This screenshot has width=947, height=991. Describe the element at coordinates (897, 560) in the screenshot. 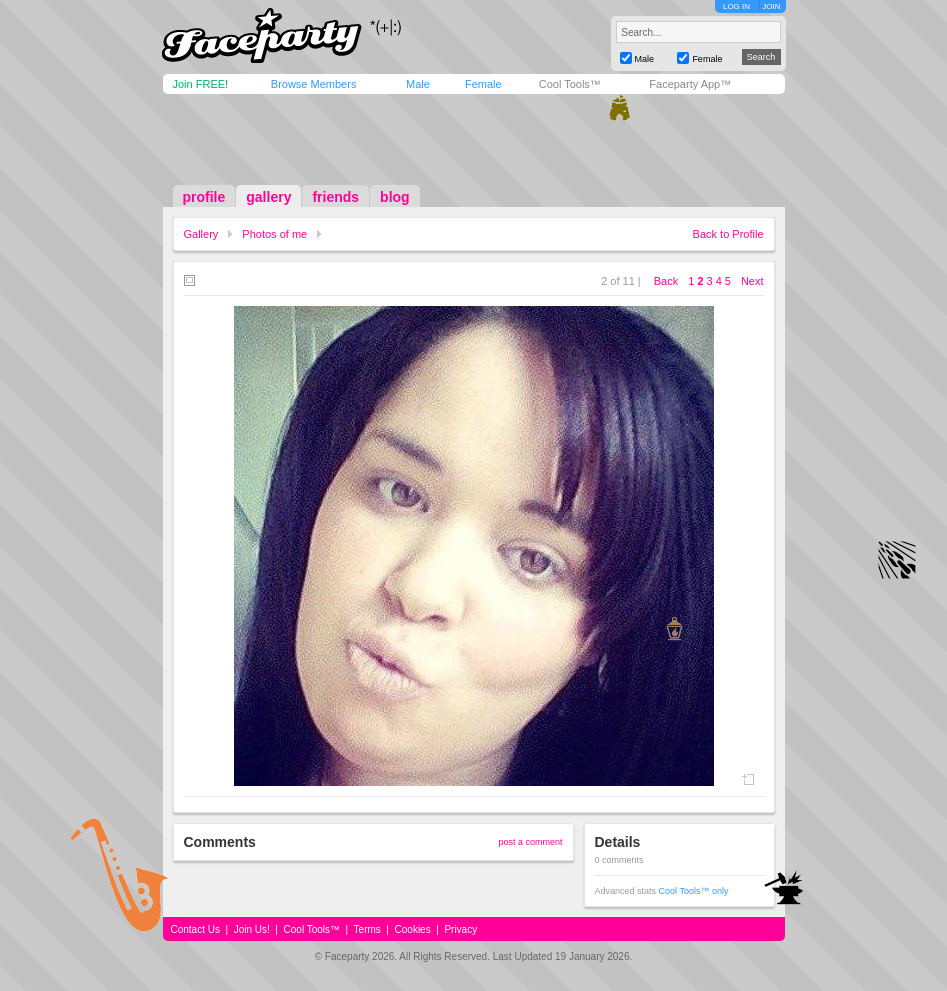

I see `represents the andromeda galaxy or cosmic chain element` at that location.